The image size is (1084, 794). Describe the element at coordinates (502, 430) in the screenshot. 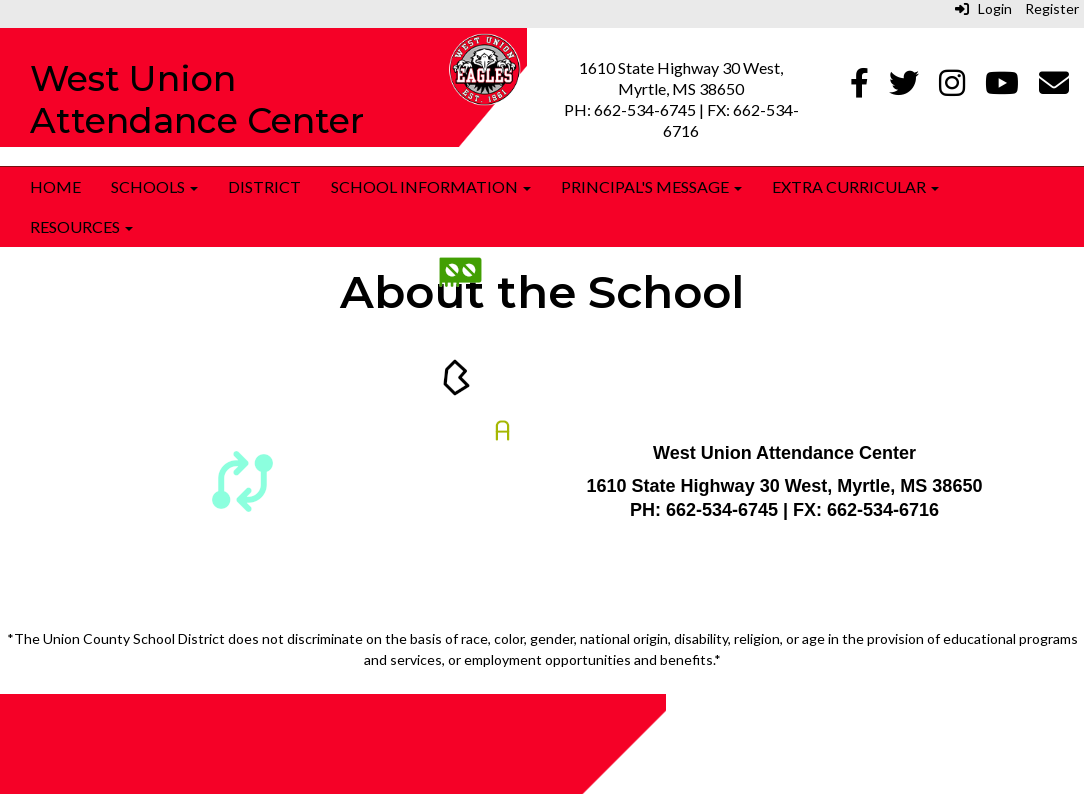

I see `select font or text formatting options` at that location.